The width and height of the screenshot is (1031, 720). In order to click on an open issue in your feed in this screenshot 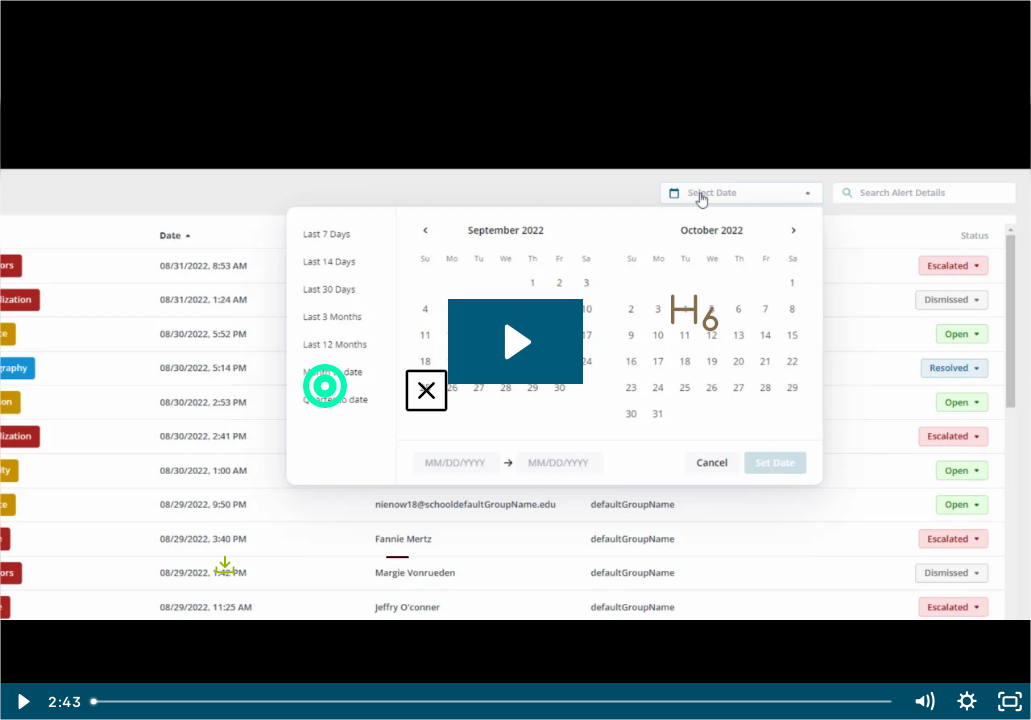, I will do `click(325, 386)`.